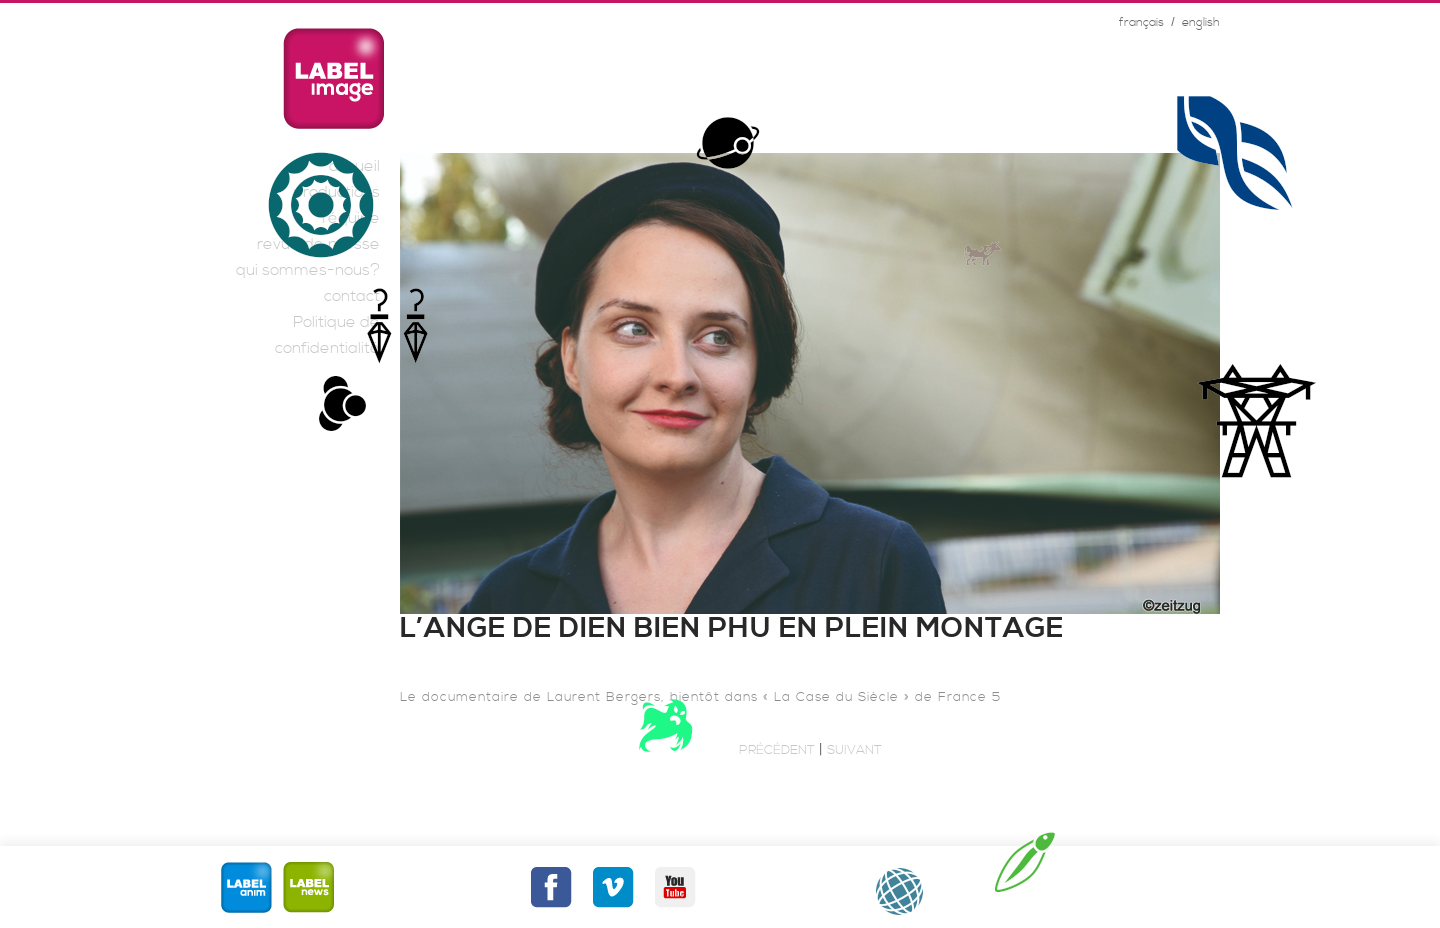  What do you see at coordinates (665, 725) in the screenshot?
I see `ghost enemy or spirit character in a game` at bounding box center [665, 725].